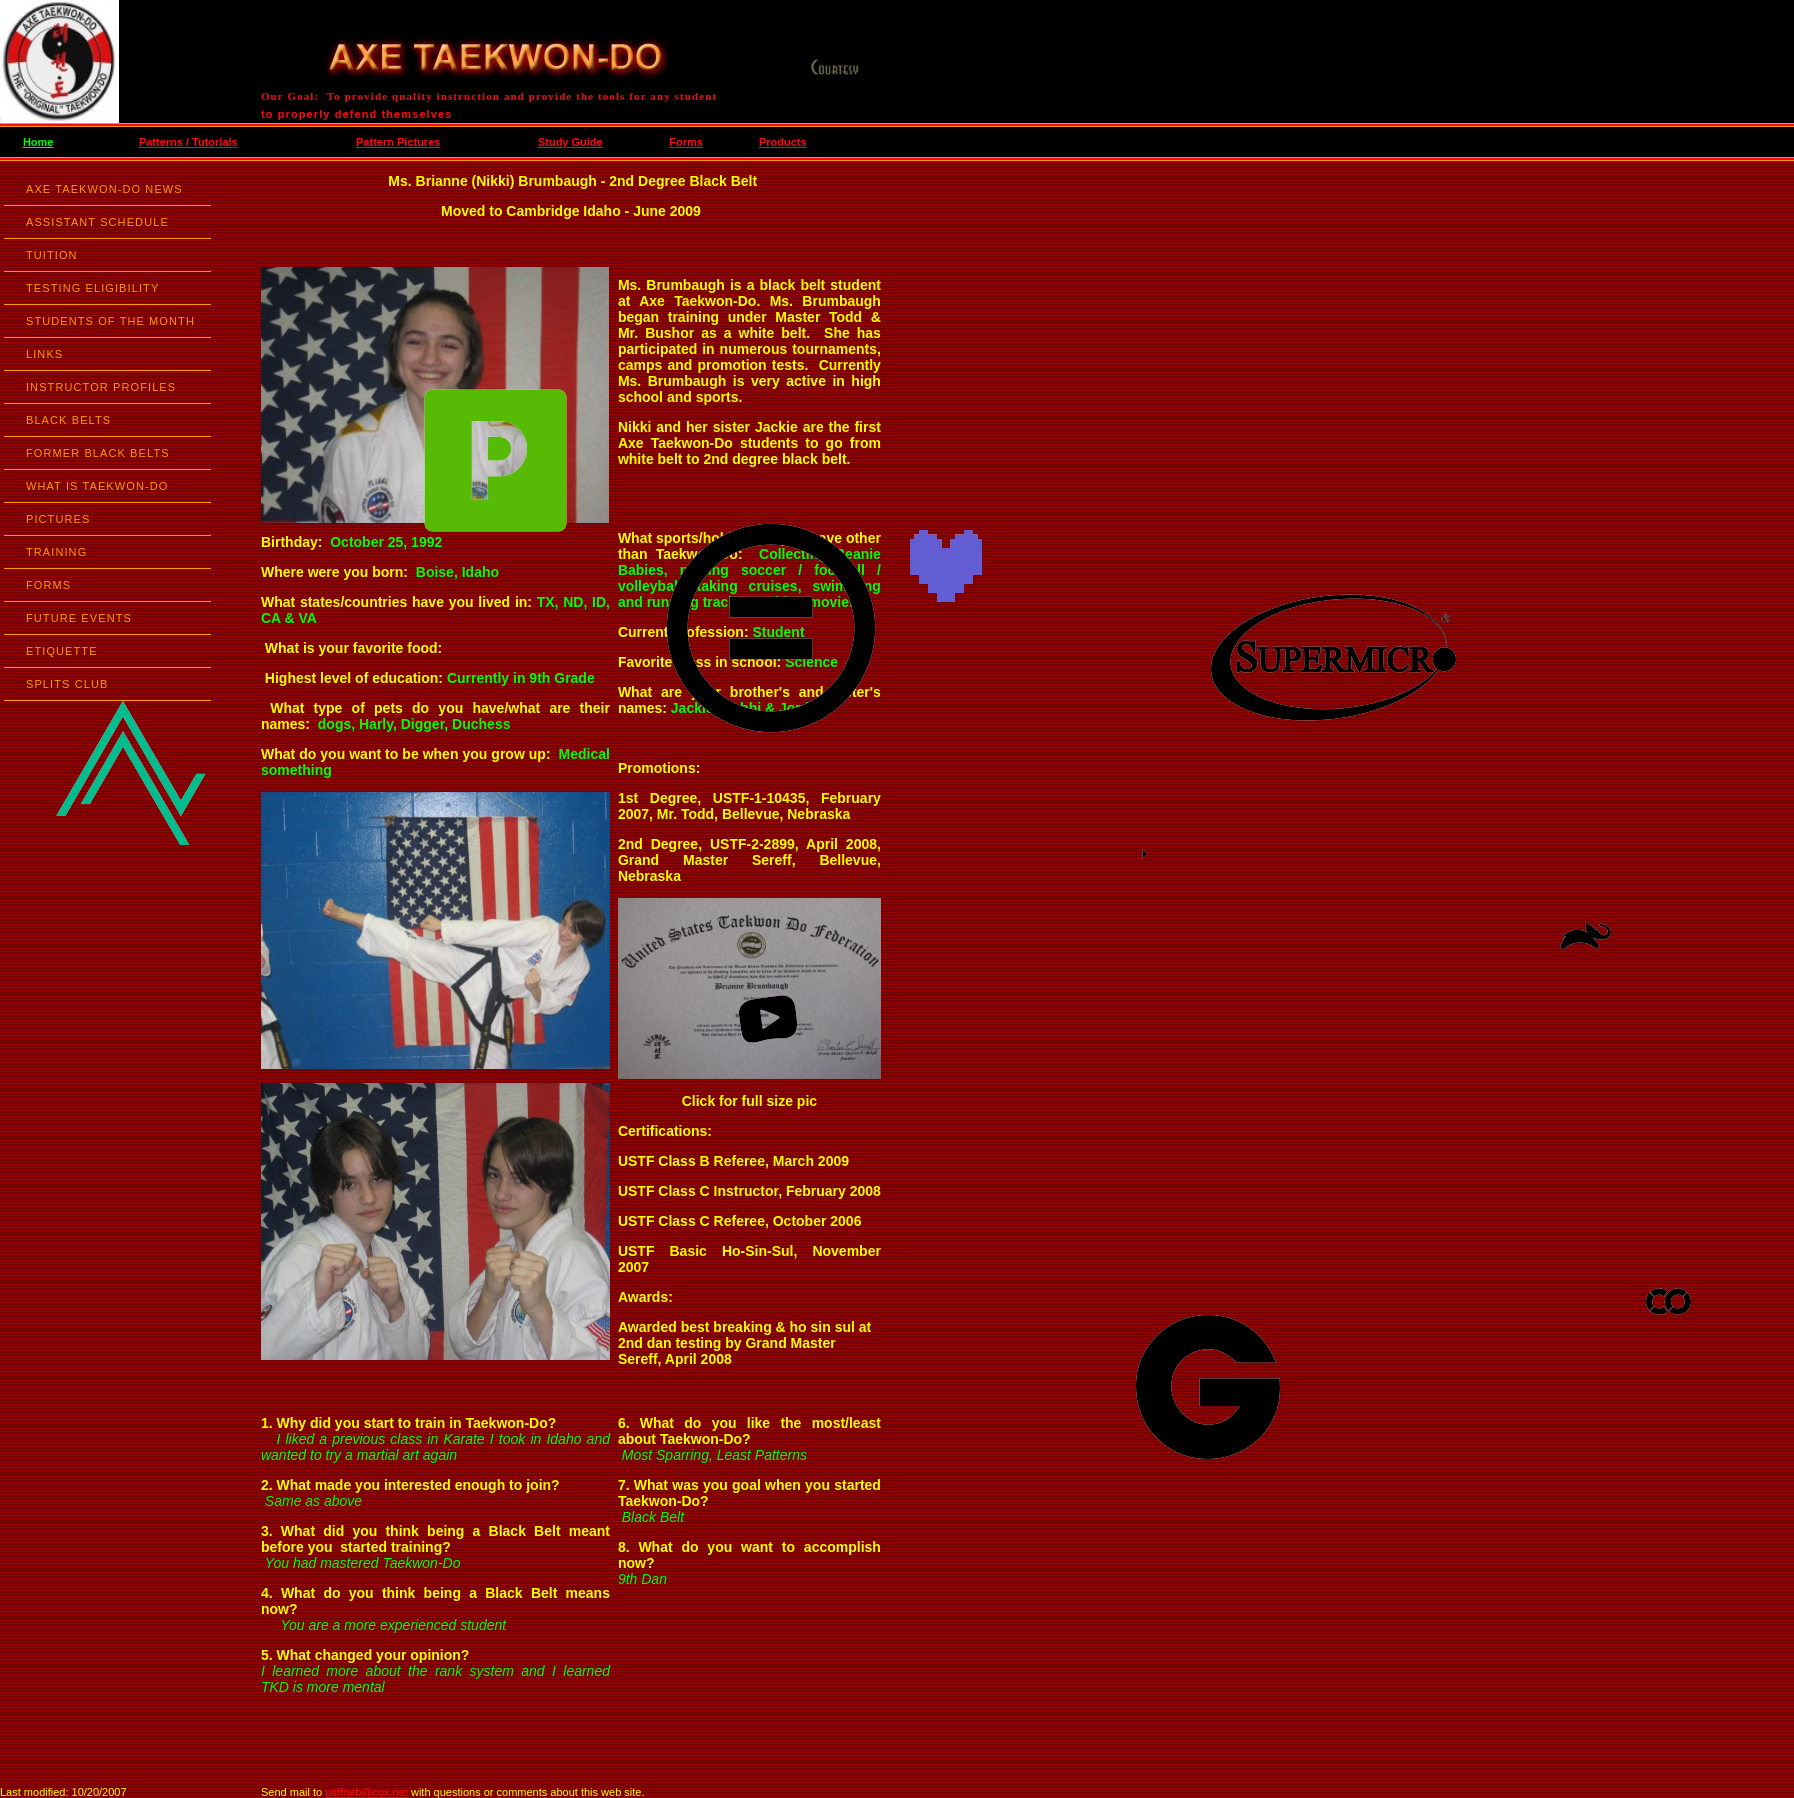  I want to click on indicates a parking location or facility, so click(495, 460).